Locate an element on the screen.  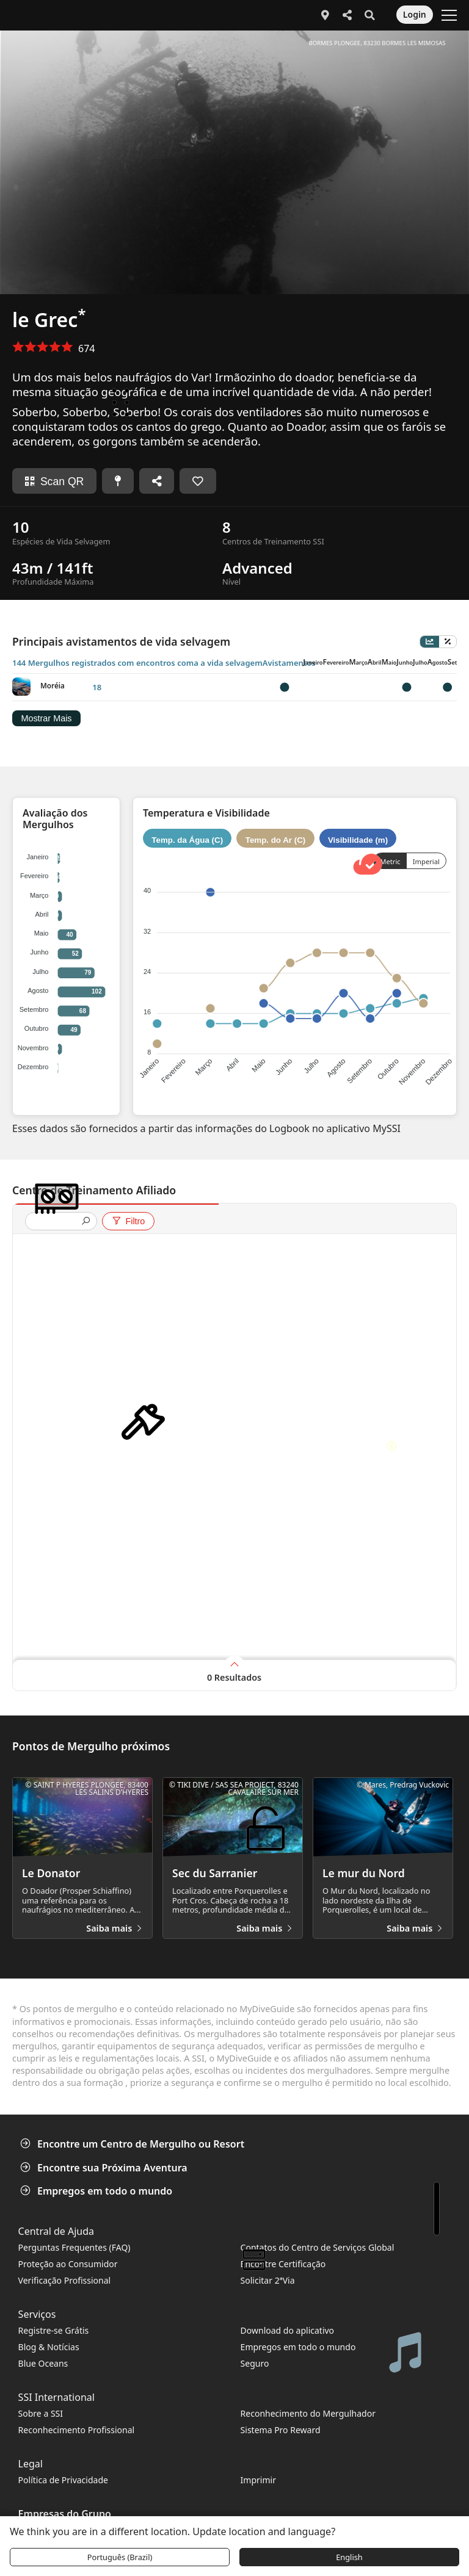
unlock a file or resource is located at coordinates (266, 1828).